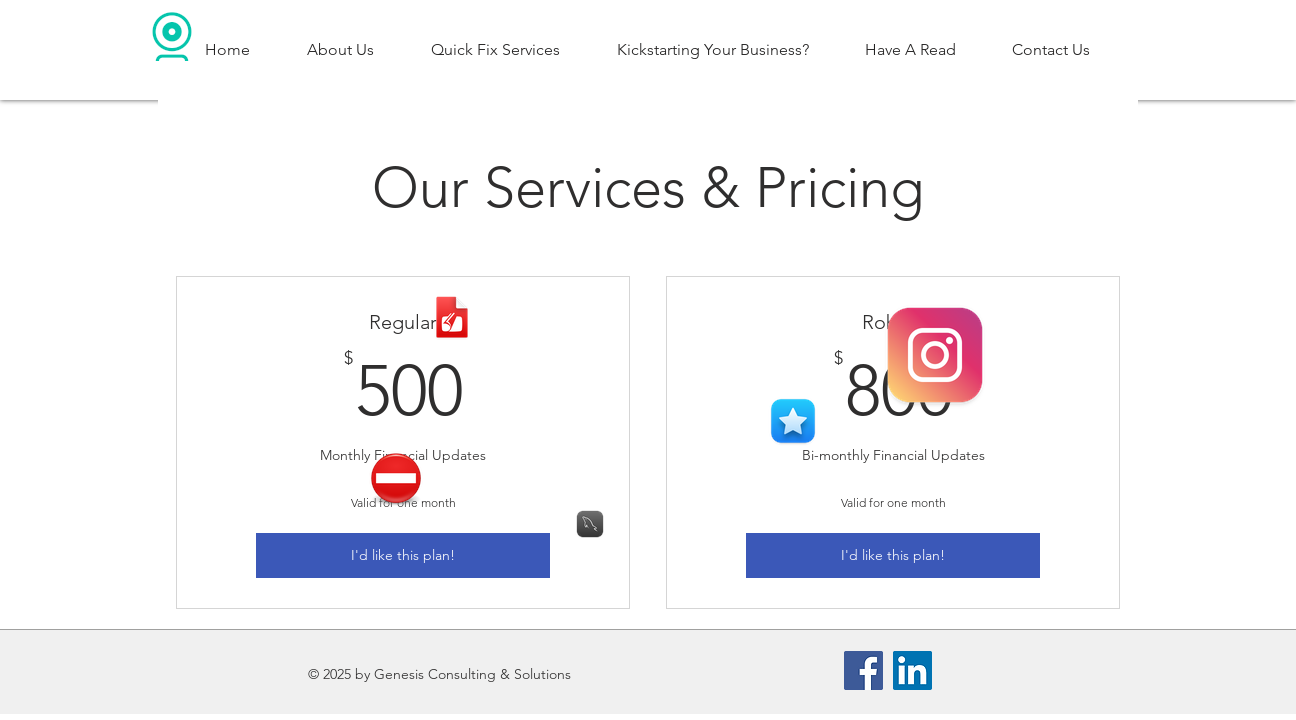  What do you see at coordinates (590, 524) in the screenshot?
I see `open mysql workbench database management tool` at bounding box center [590, 524].